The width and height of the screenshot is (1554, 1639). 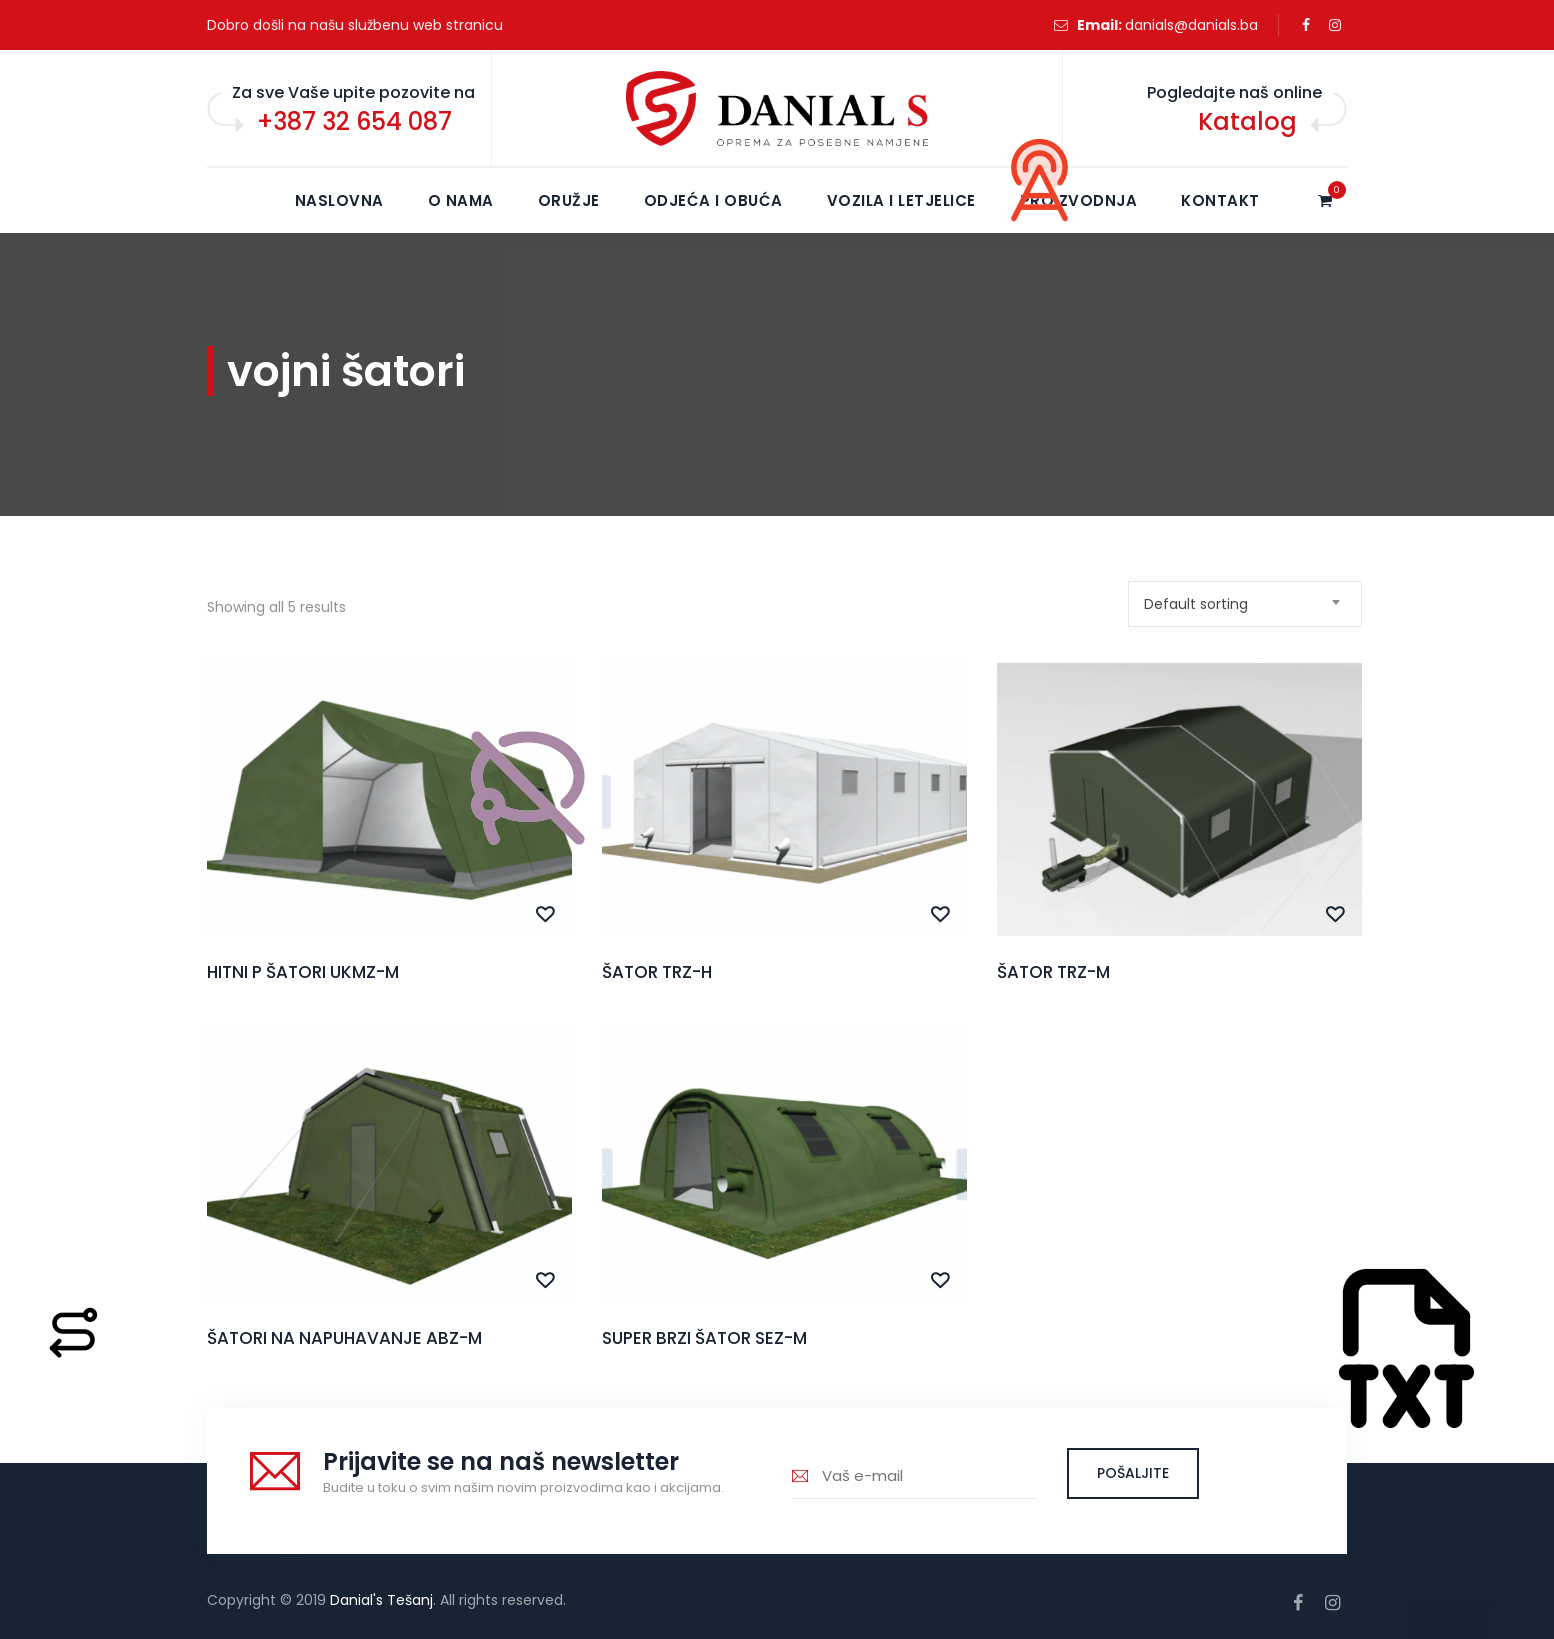 What do you see at coordinates (1039, 181) in the screenshot?
I see `indicates cellular network signal strength` at bounding box center [1039, 181].